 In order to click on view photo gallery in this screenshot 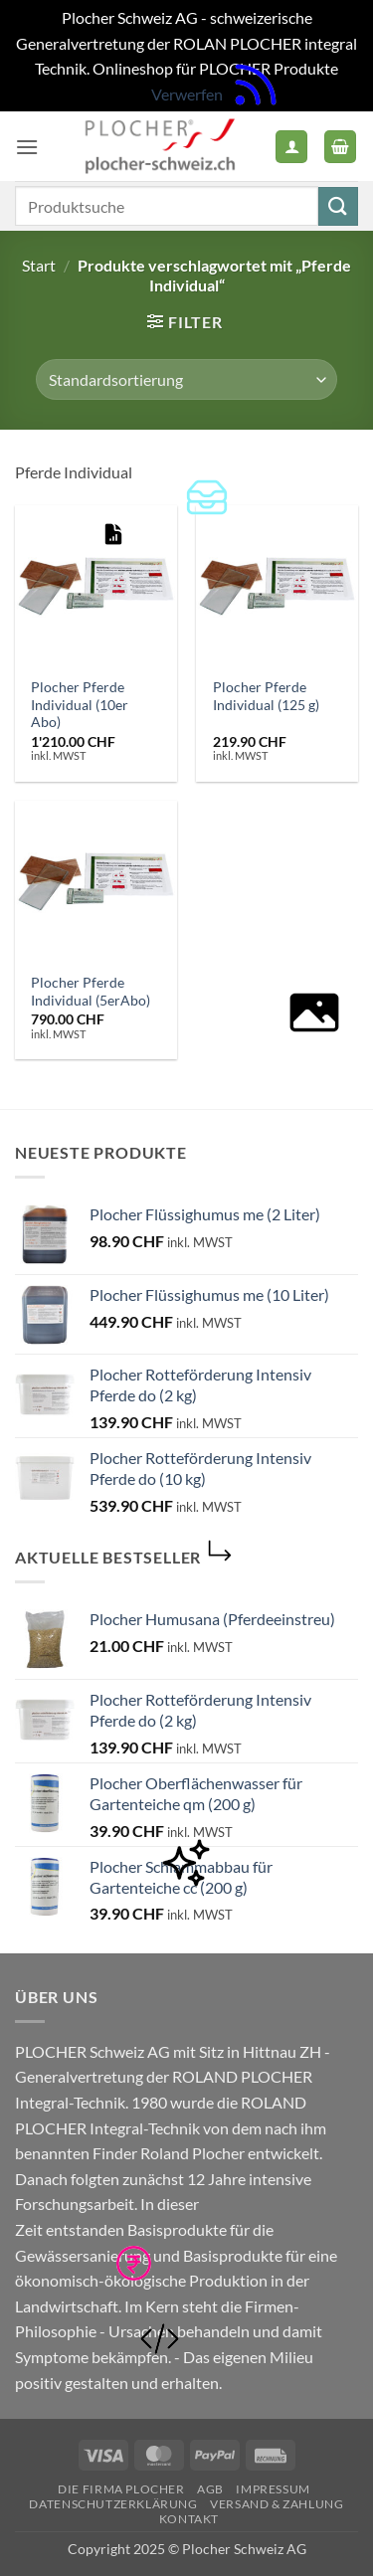, I will do `click(314, 1012)`.